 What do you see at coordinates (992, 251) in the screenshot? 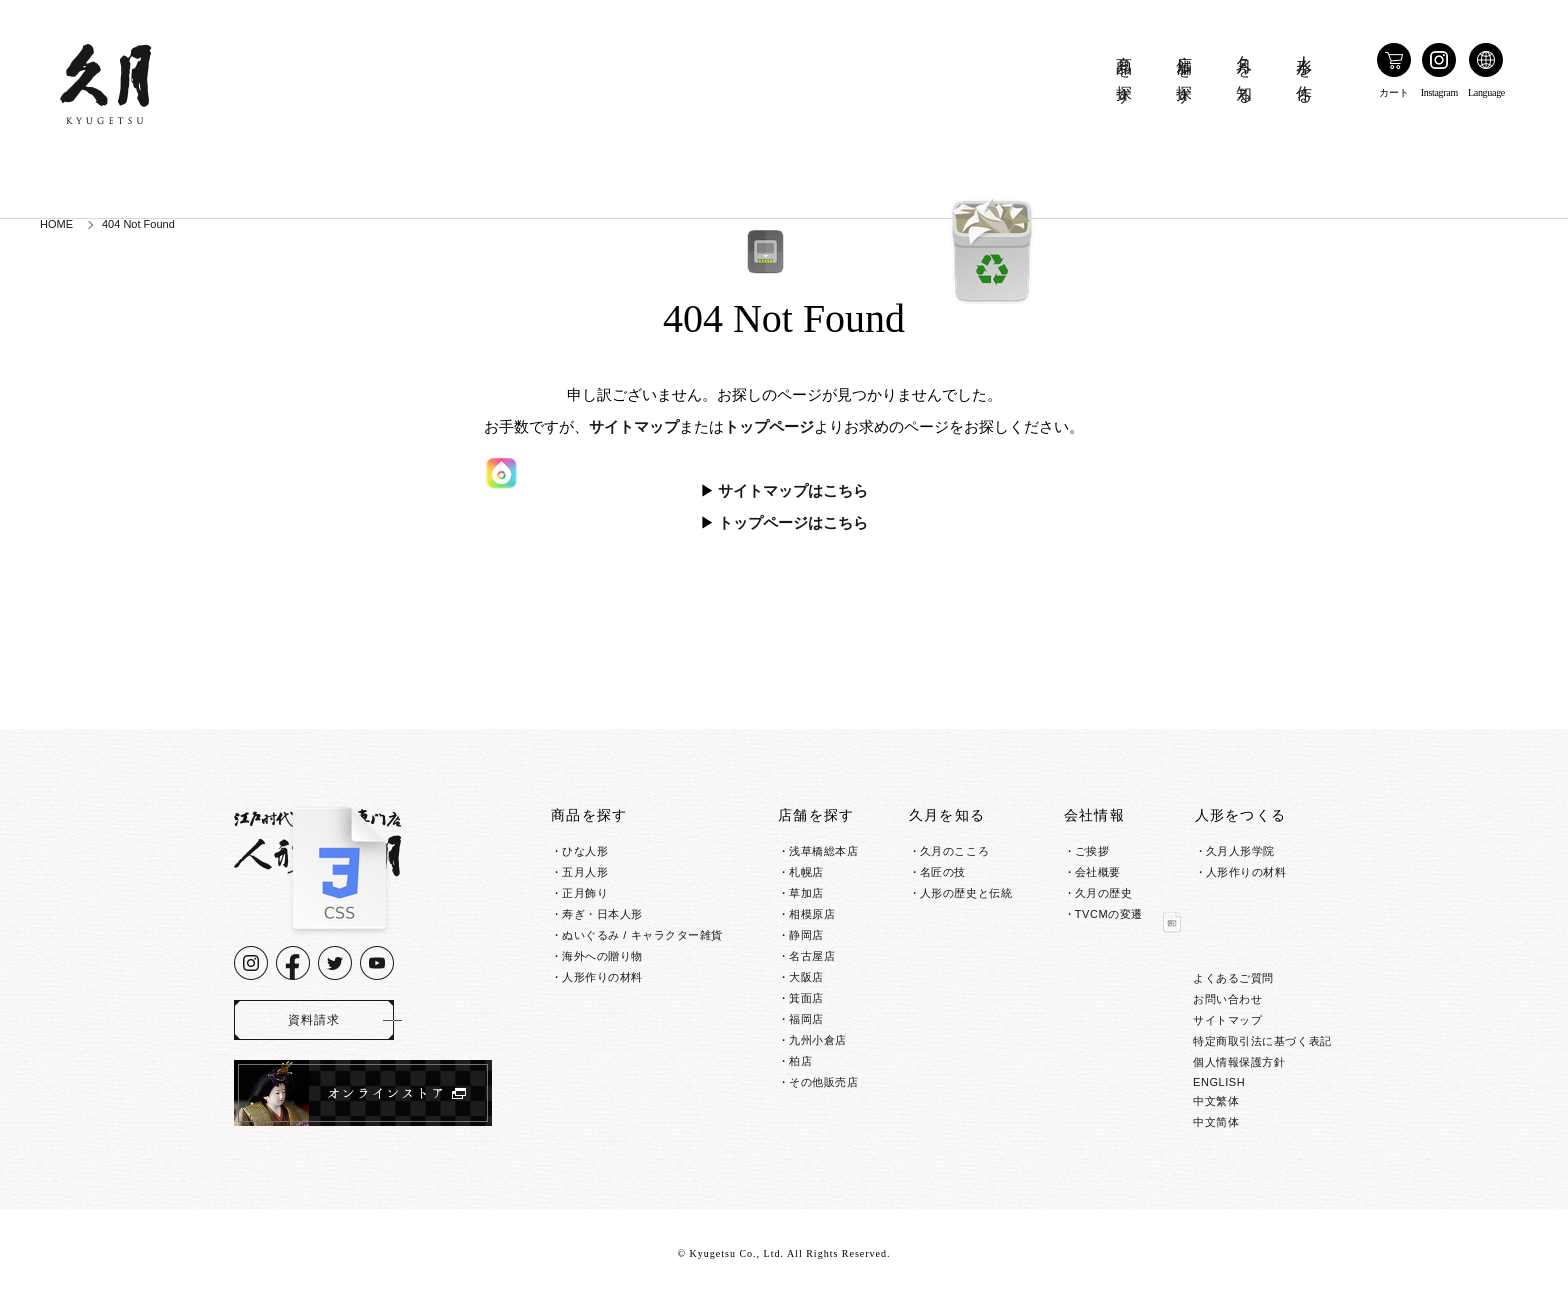
I see `view deleted files in trash` at bounding box center [992, 251].